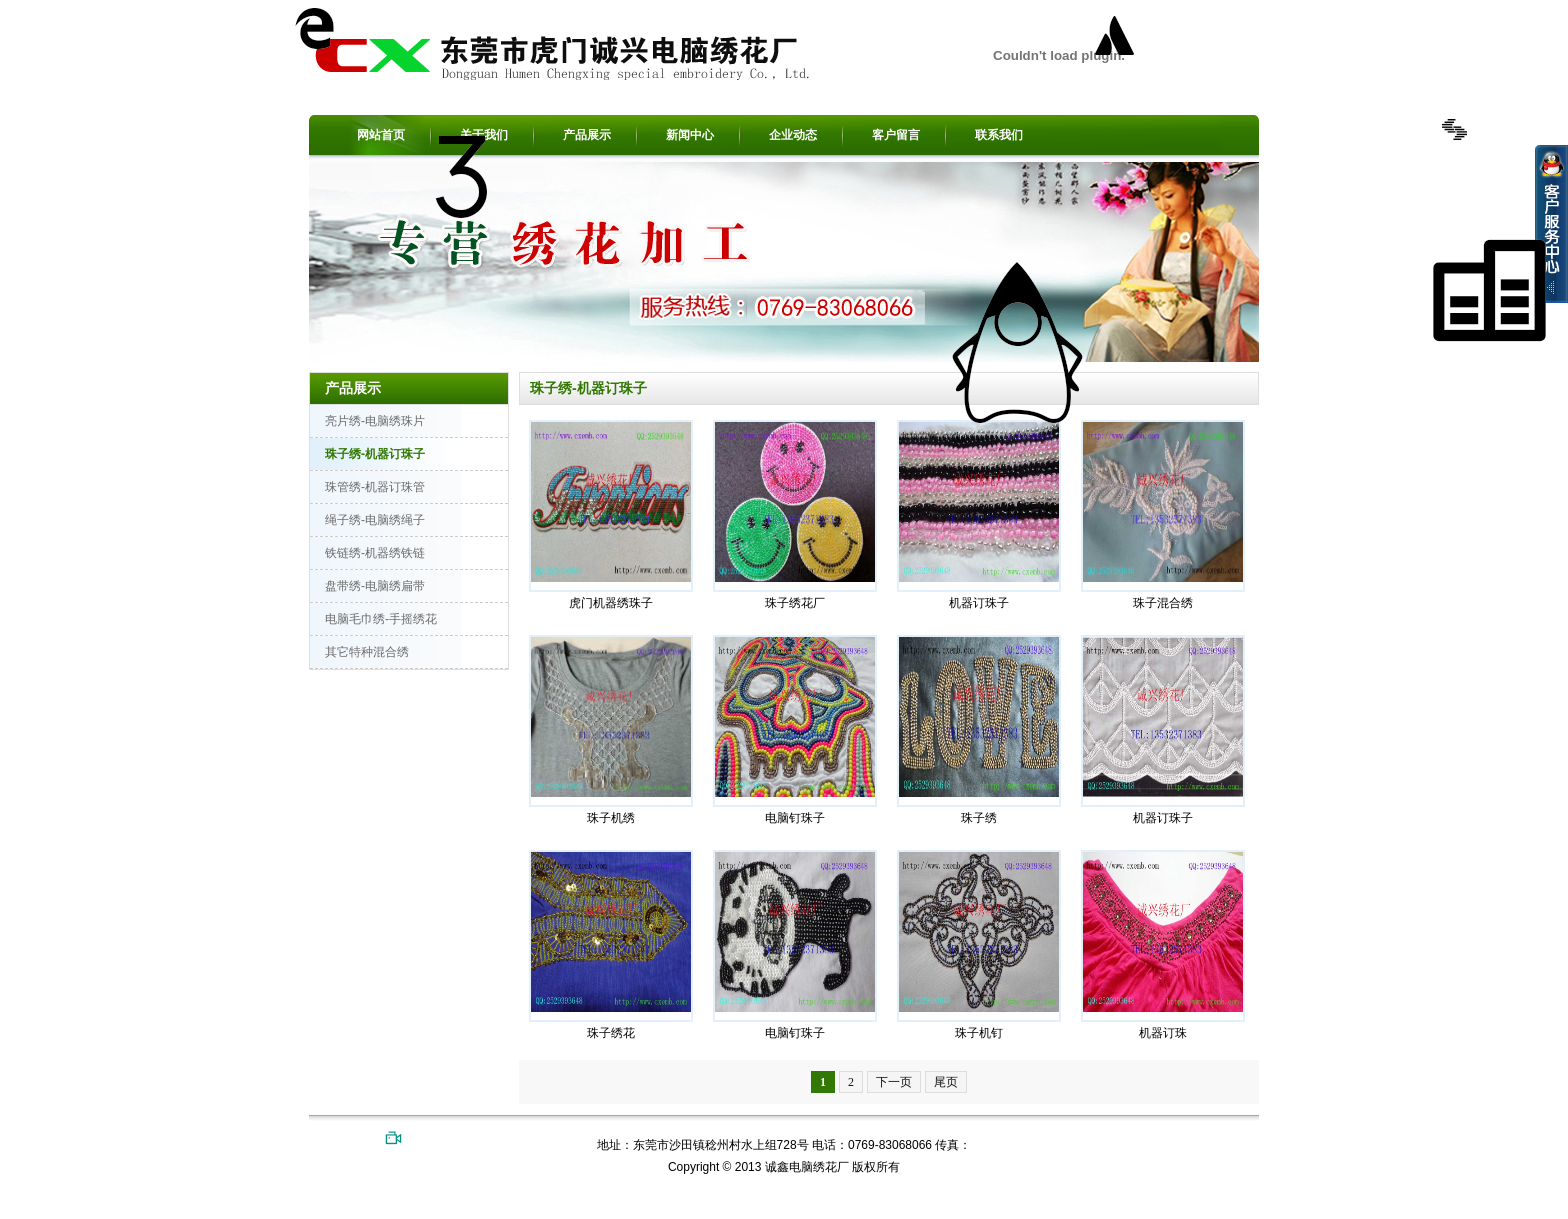 The image size is (1568, 1219). Describe the element at coordinates (1489, 290) in the screenshot. I see `access database or data storage` at that location.